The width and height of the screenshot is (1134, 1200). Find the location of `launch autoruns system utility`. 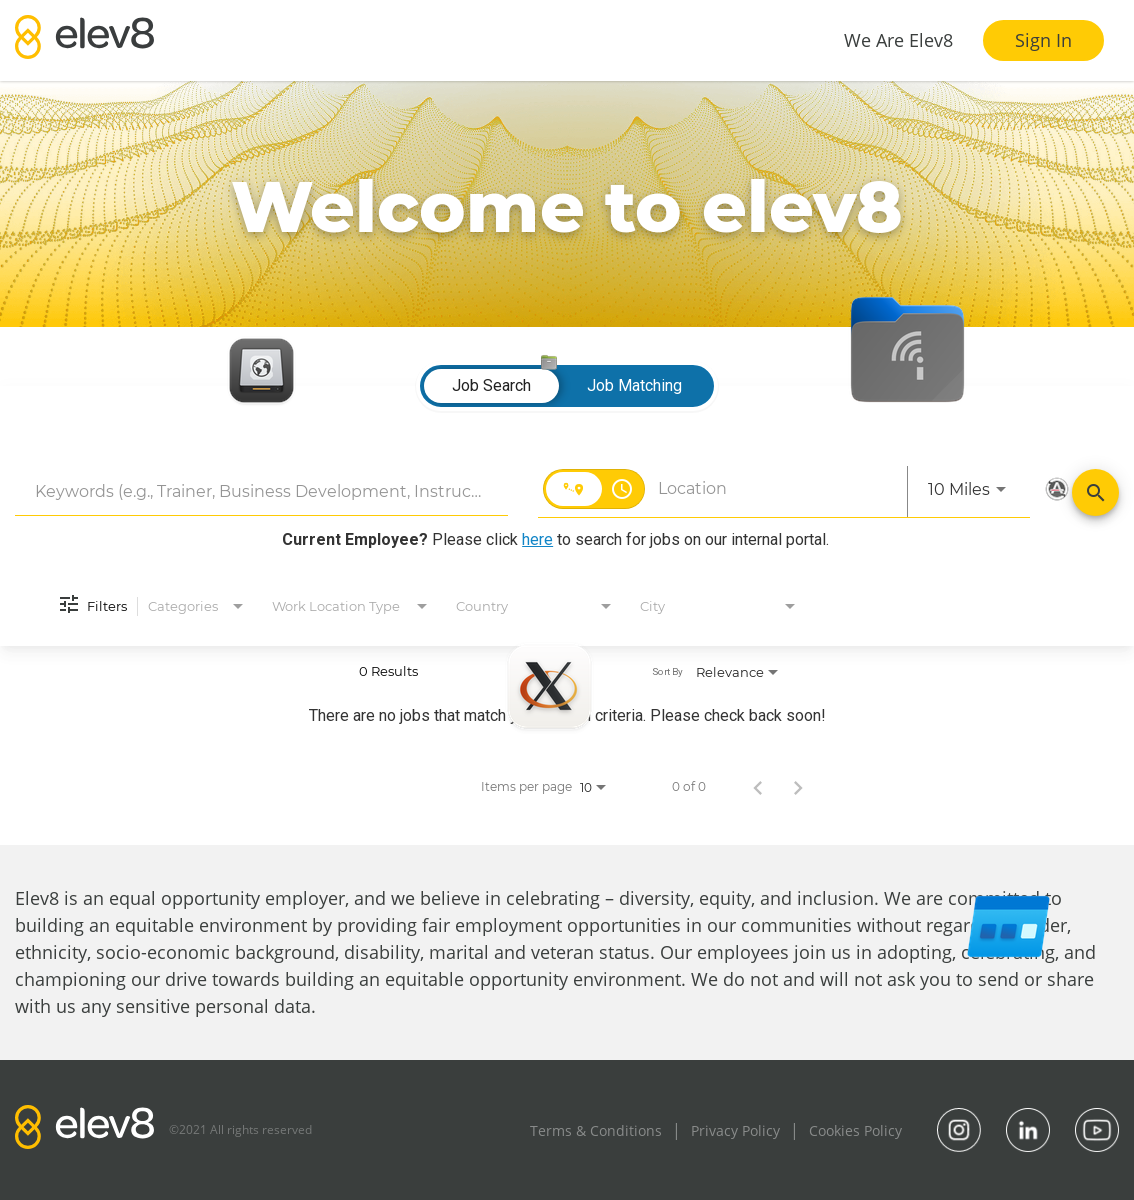

launch autoruns system utility is located at coordinates (1008, 926).